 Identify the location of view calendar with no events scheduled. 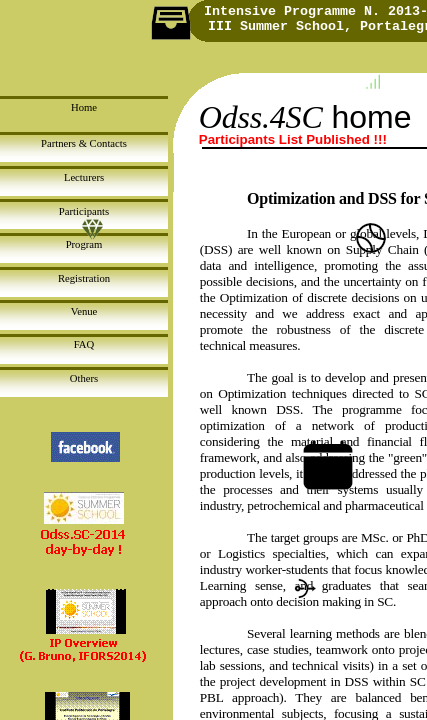
(328, 465).